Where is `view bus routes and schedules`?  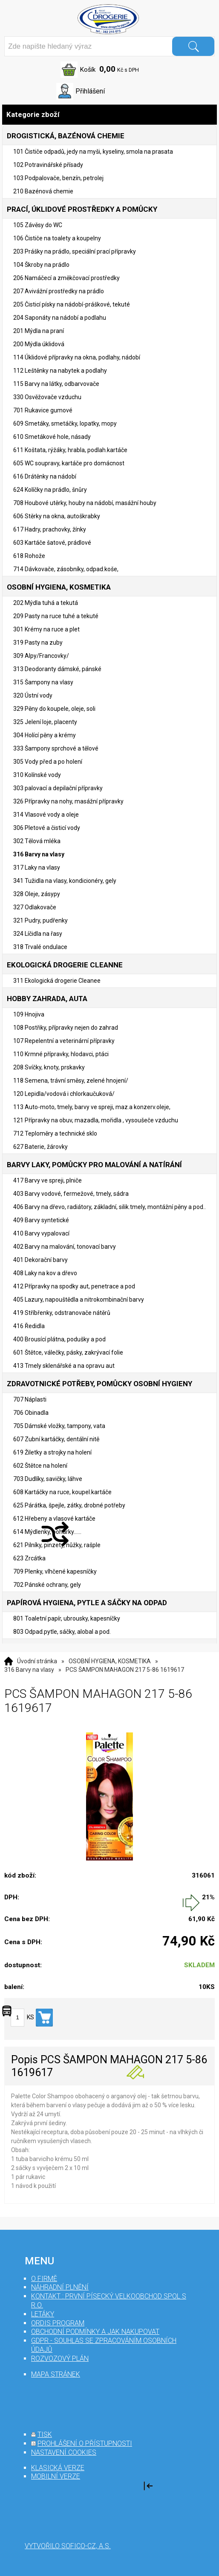 view bus routes and schedules is located at coordinates (7, 2011).